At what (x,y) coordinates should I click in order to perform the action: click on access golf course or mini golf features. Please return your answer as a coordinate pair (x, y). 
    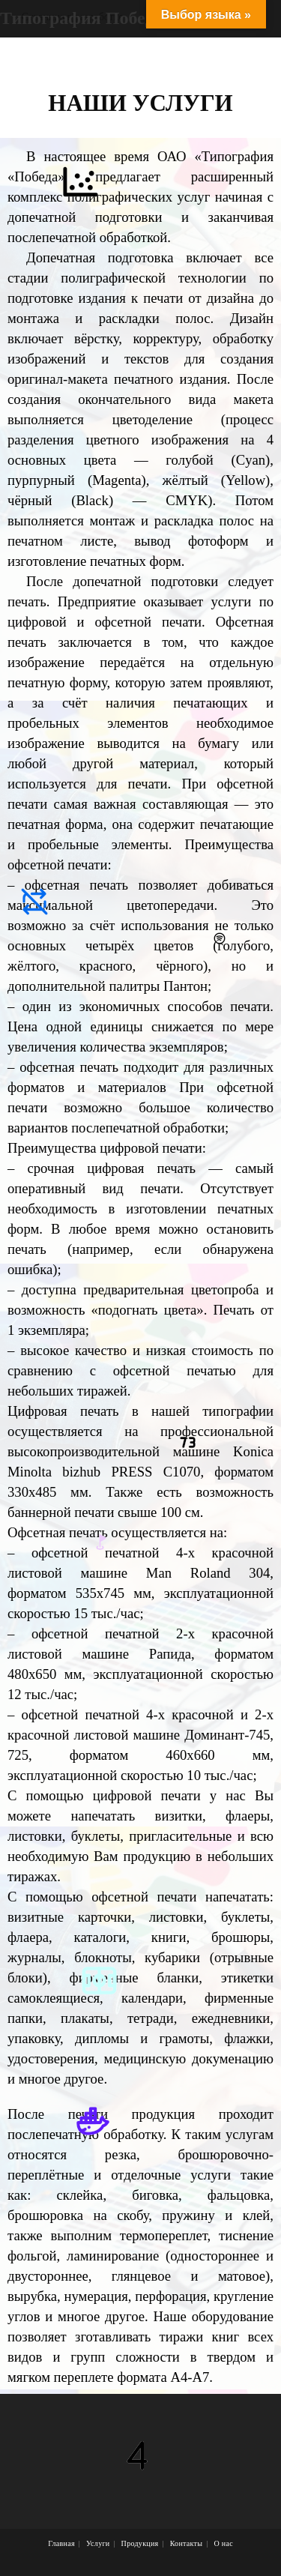
    Looking at the image, I should click on (100, 1542).